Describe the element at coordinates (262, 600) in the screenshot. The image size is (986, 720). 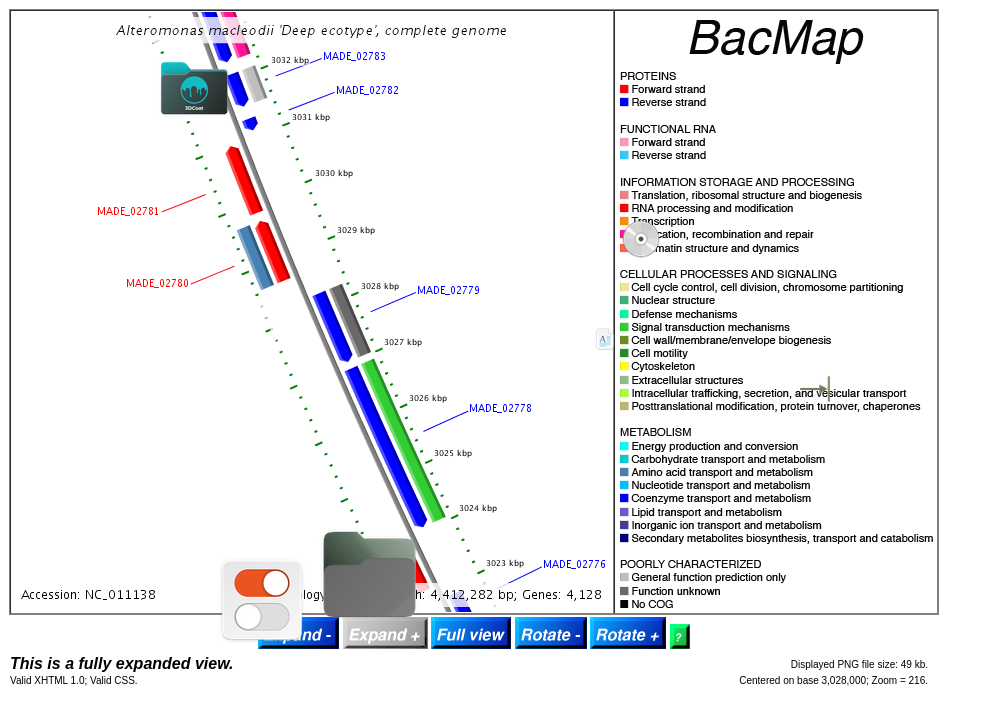
I see `access desktop preferences and settings` at that location.